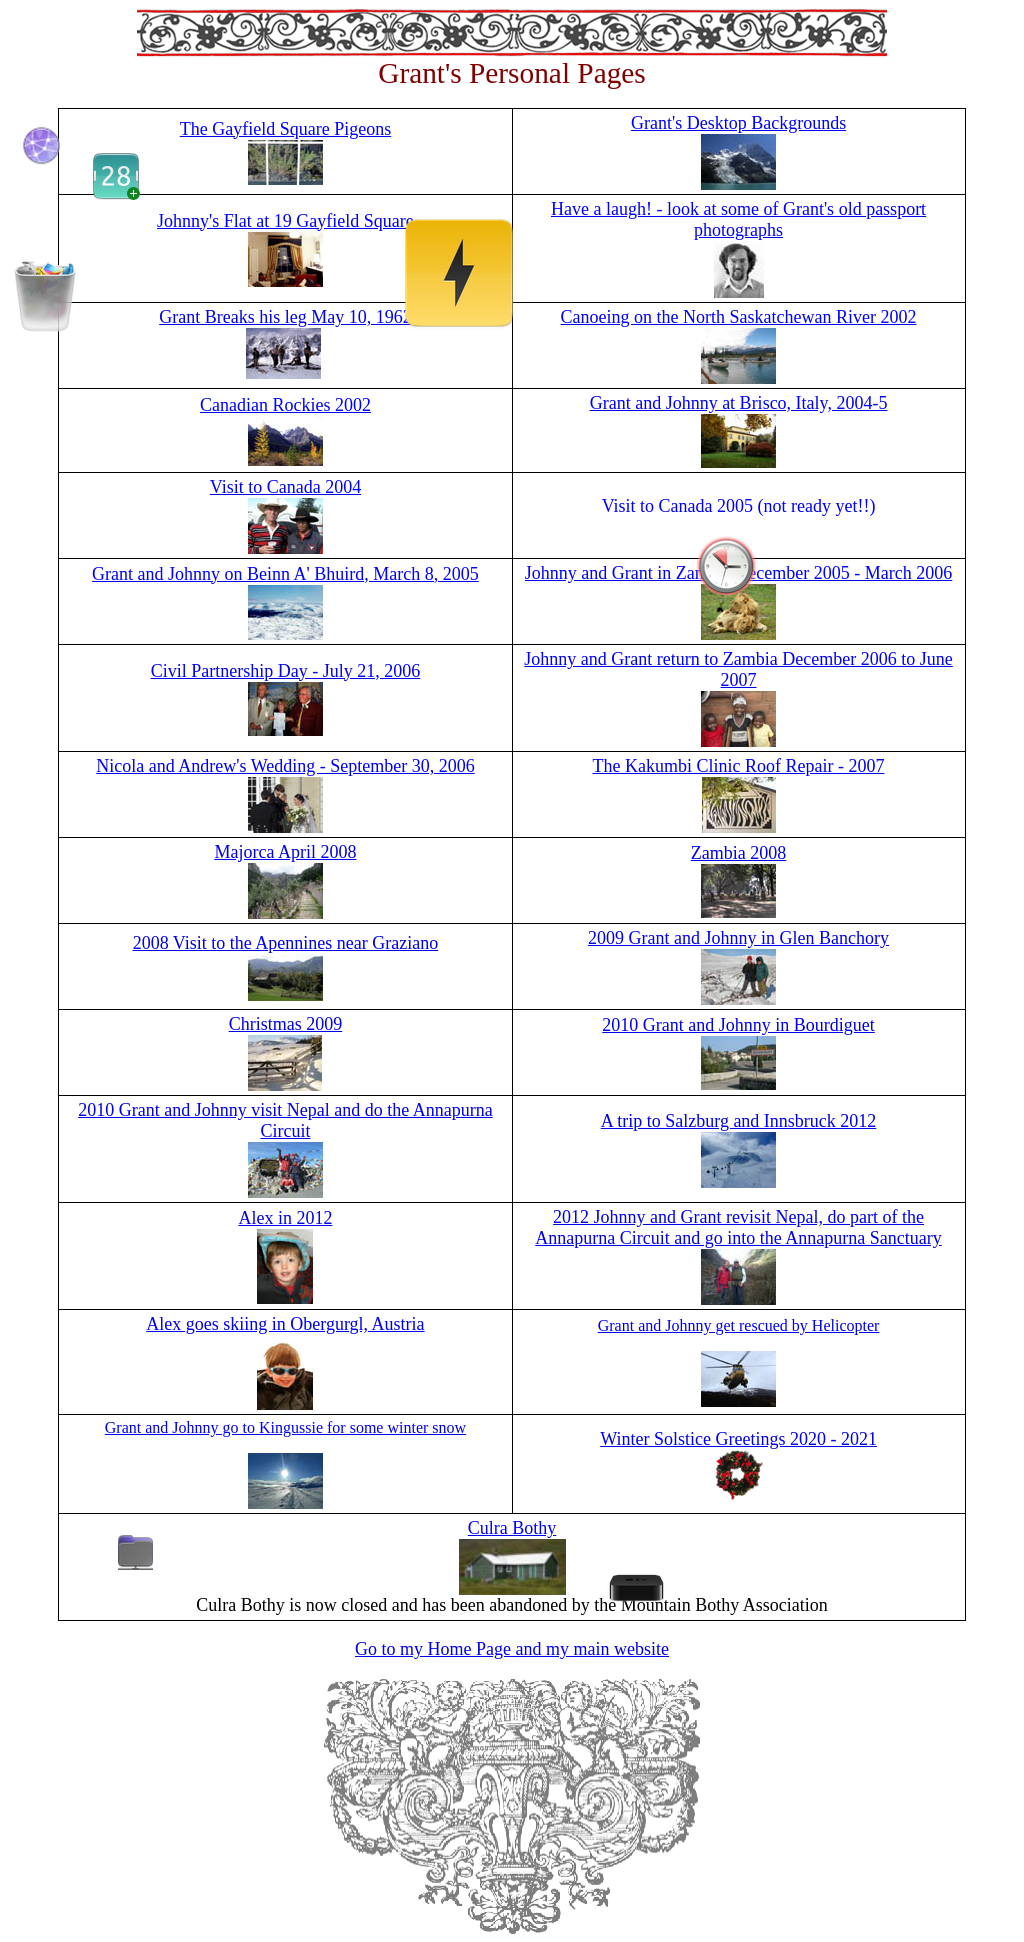 Image resolution: width=1024 pixels, height=1942 pixels. What do you see at coordinates (45, 297) in the screenshot?
I see `trash bin containing deleted items` at bounding box center [45, 297].